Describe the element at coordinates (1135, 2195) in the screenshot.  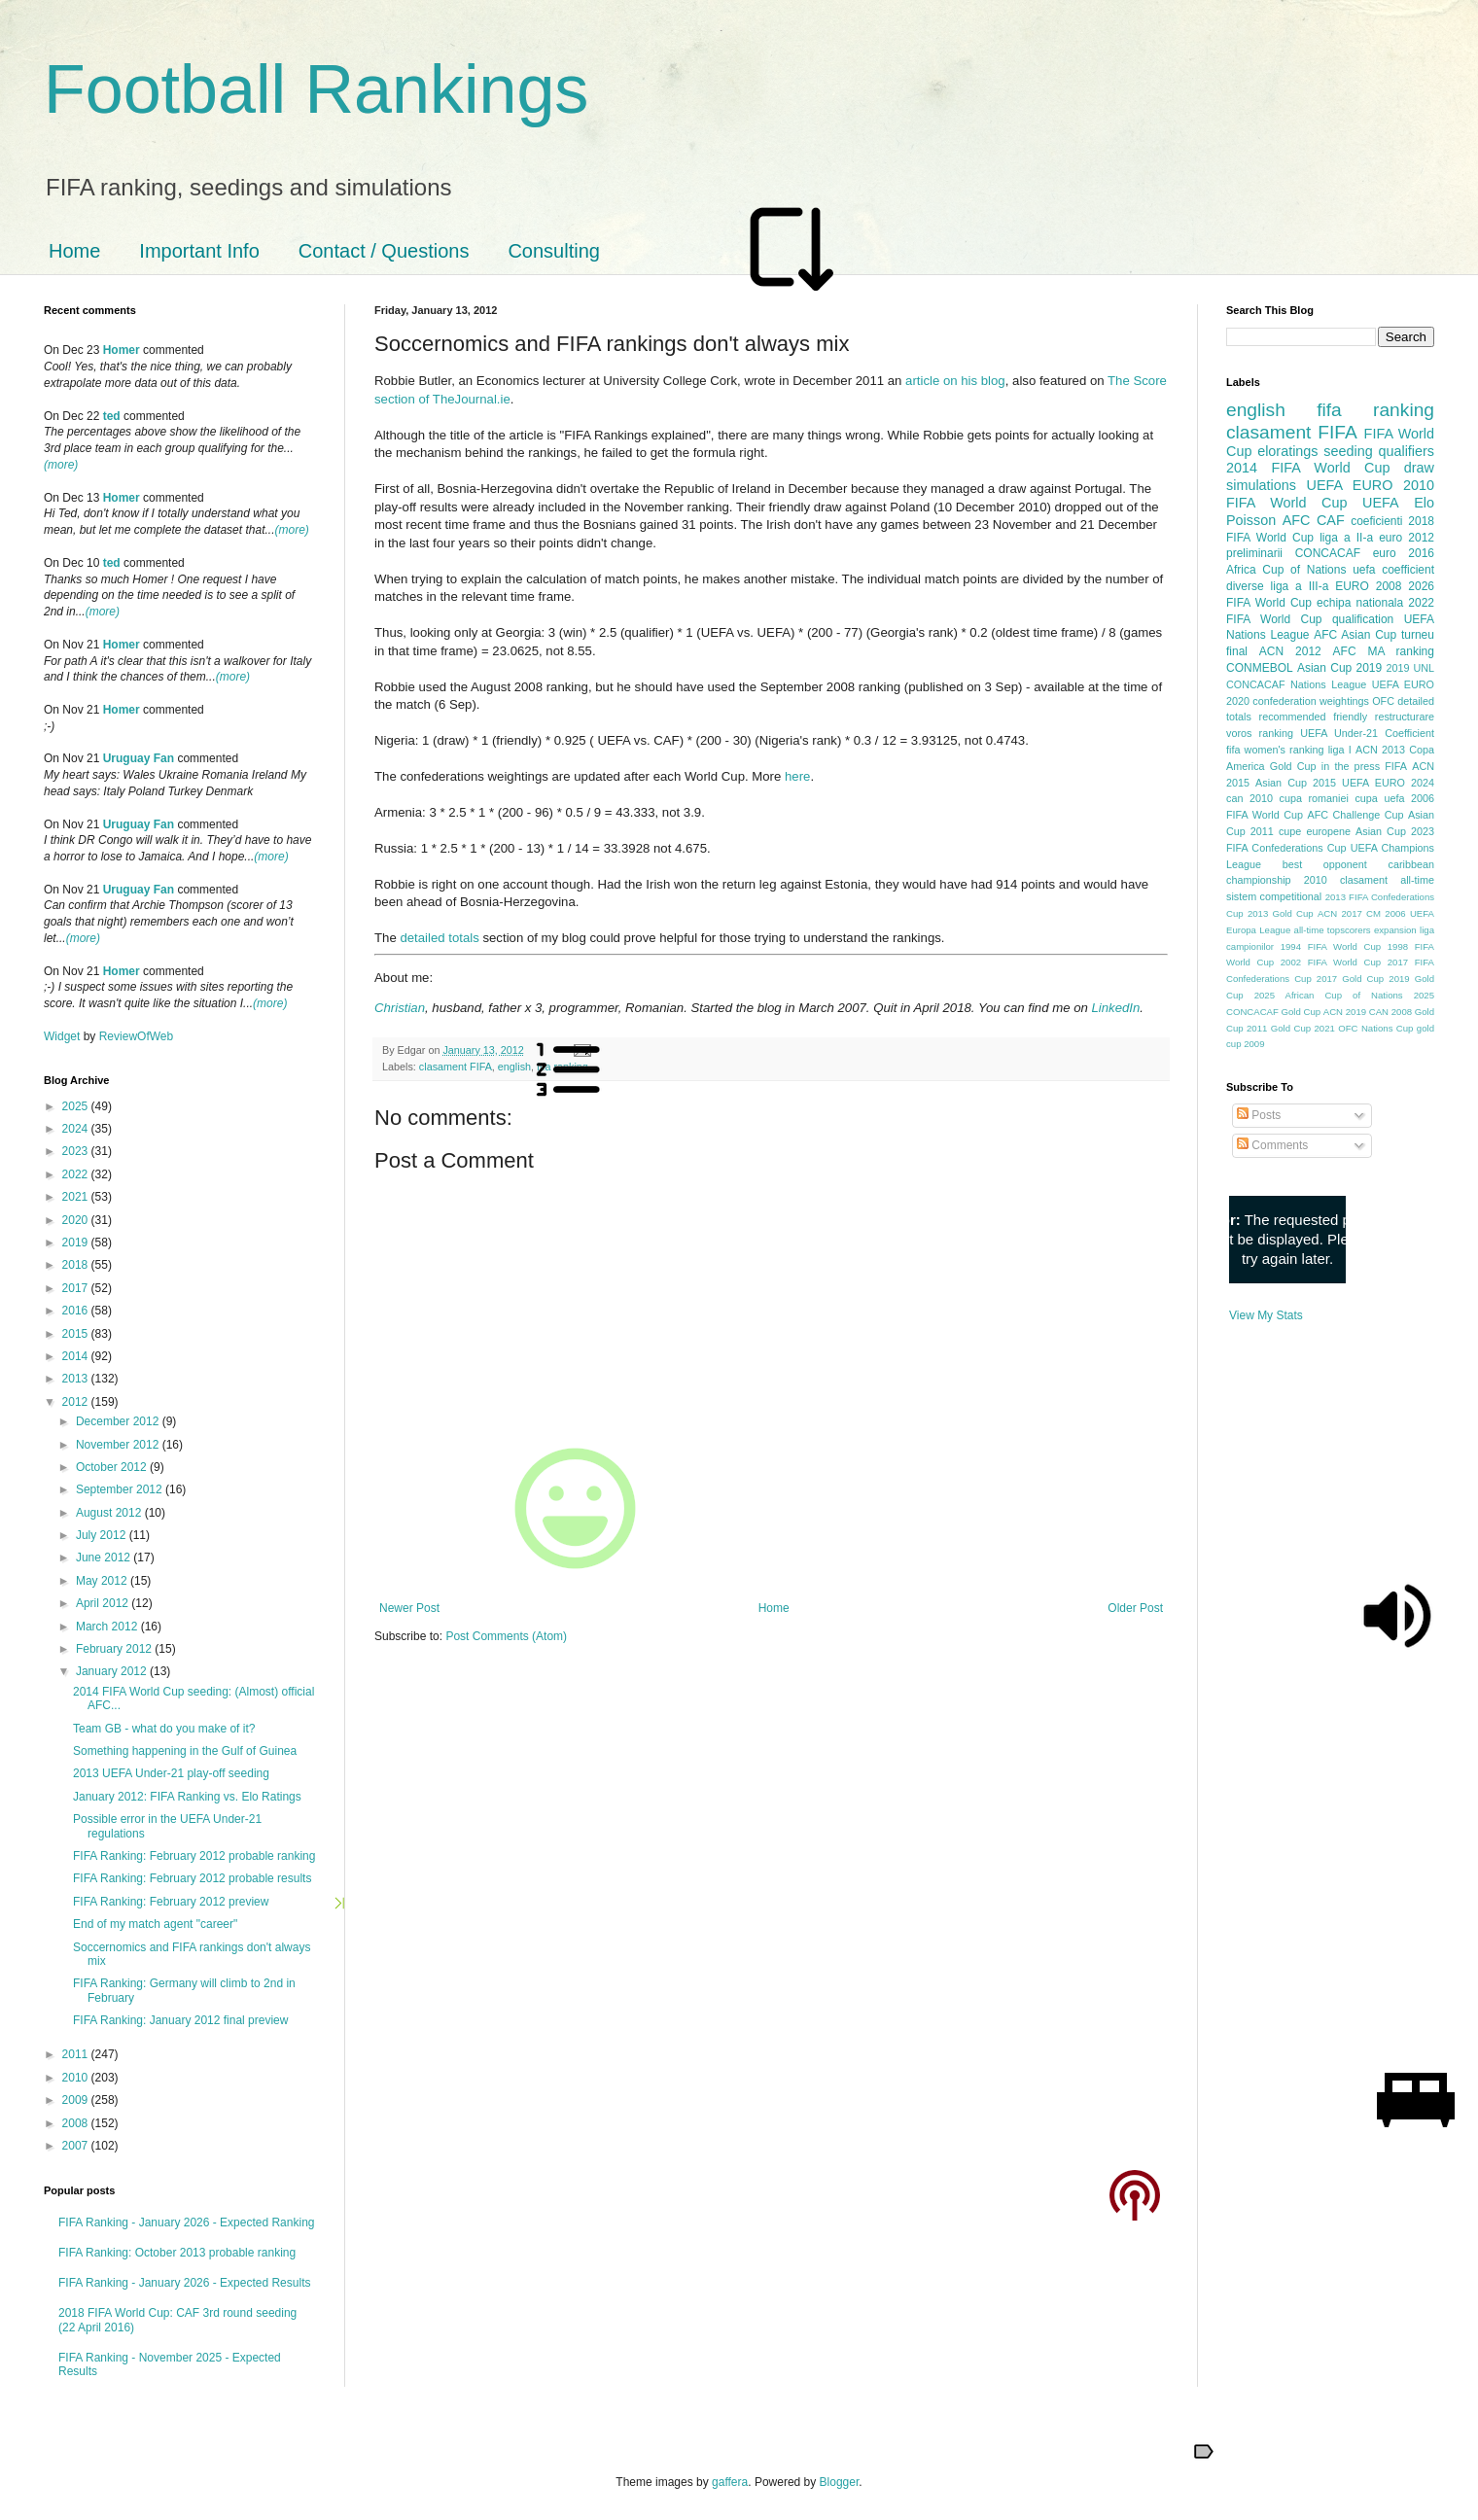
I see `broadcast or transmit a signal` at that location.